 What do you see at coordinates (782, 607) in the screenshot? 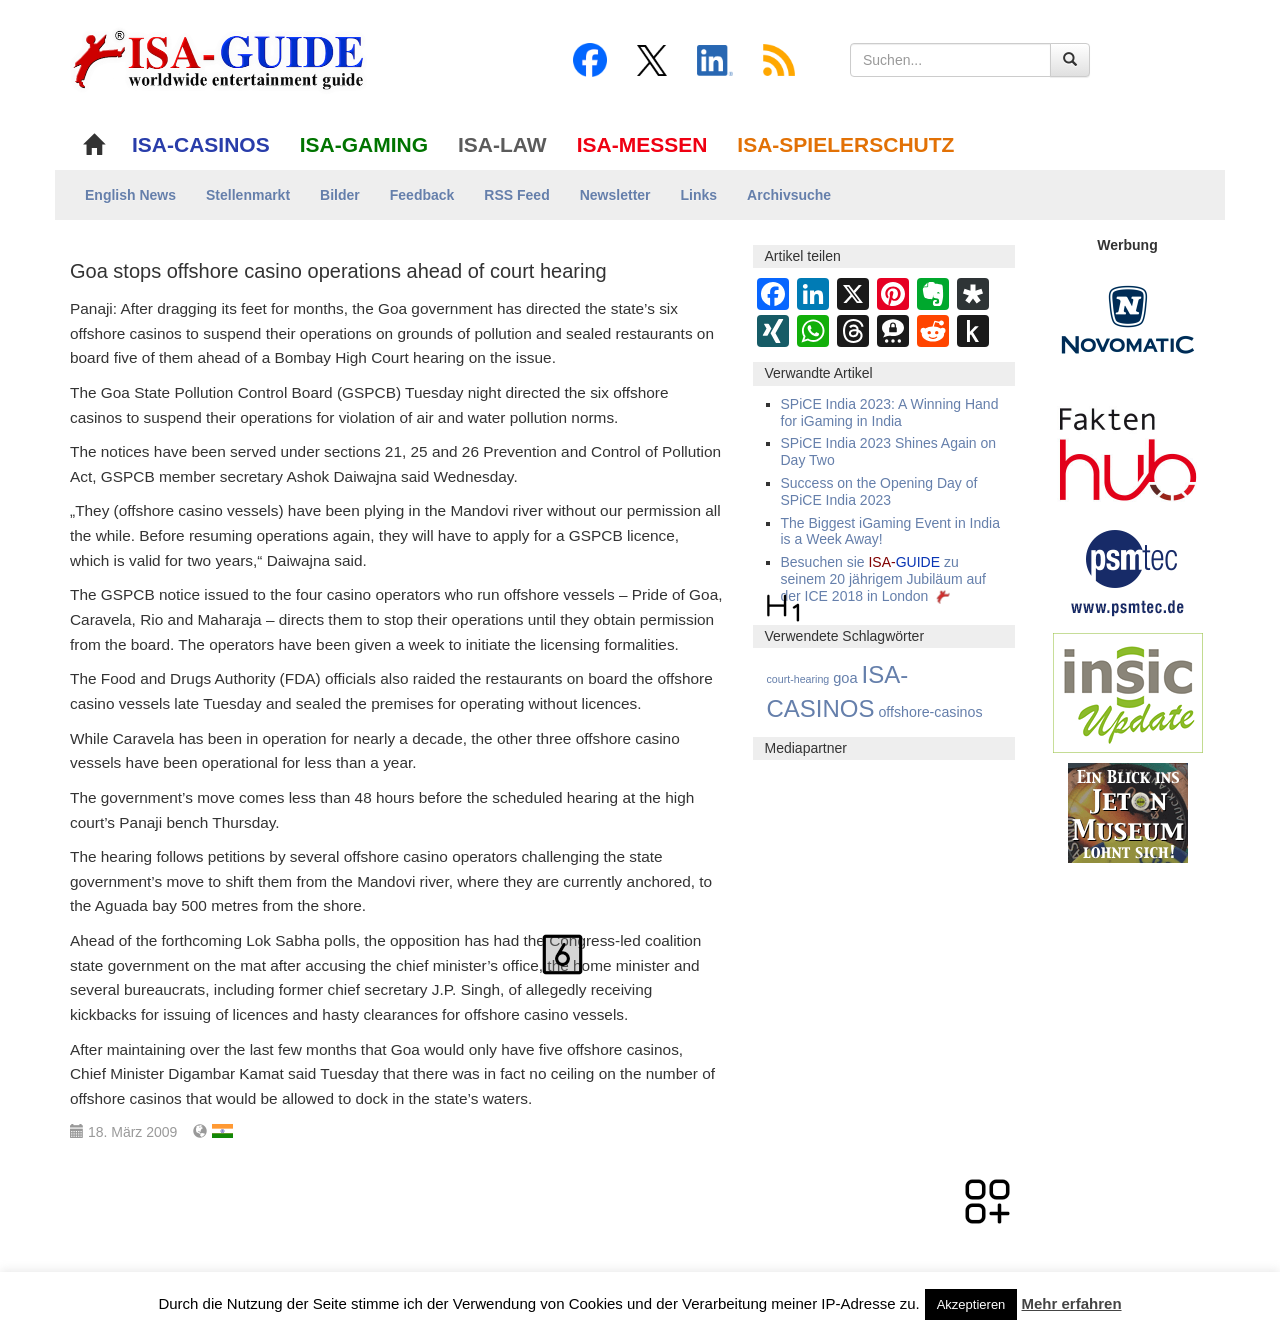
I see `format text as heading level 1` at bounding box center [782, 607].